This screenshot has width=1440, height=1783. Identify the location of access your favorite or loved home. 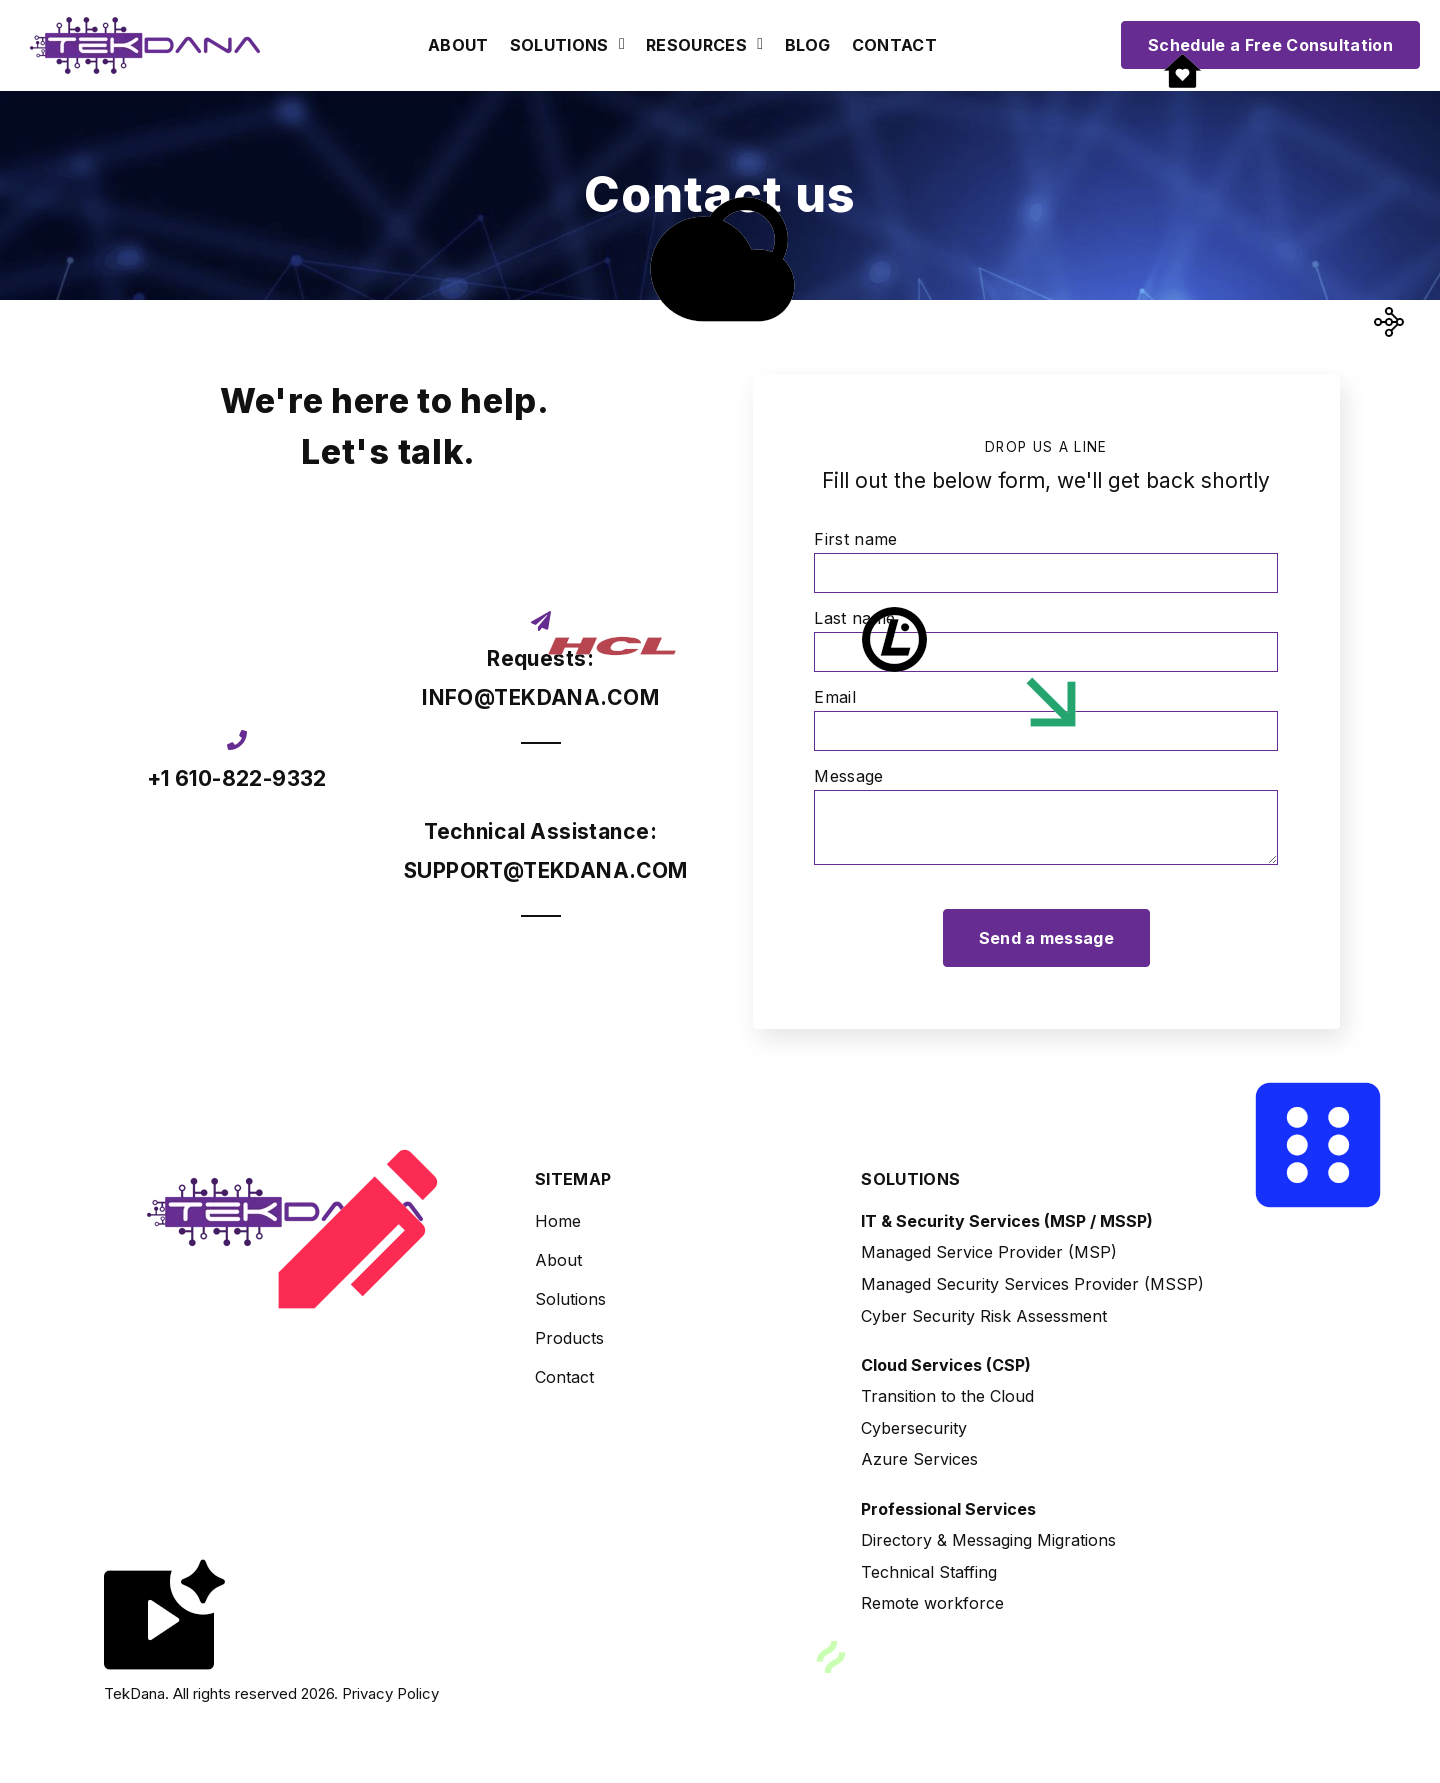
(1182, 72).